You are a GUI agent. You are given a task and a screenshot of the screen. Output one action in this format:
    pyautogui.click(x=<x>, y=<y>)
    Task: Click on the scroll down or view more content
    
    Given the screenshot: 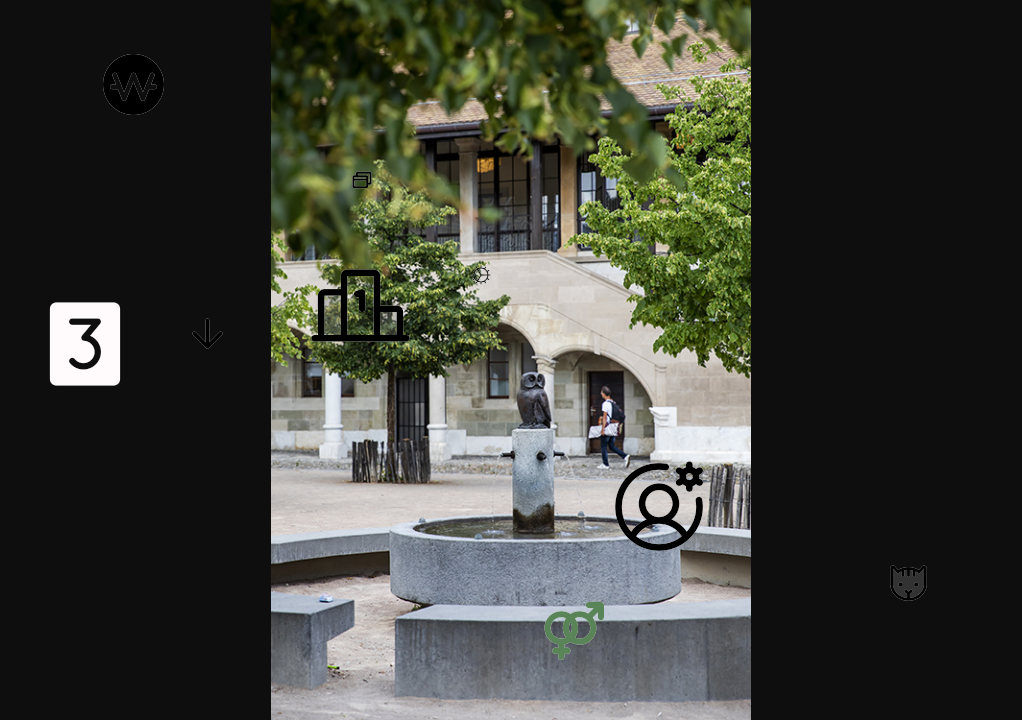 What is the action you would take?
    pyautogui.click(x=207, y=333)
    